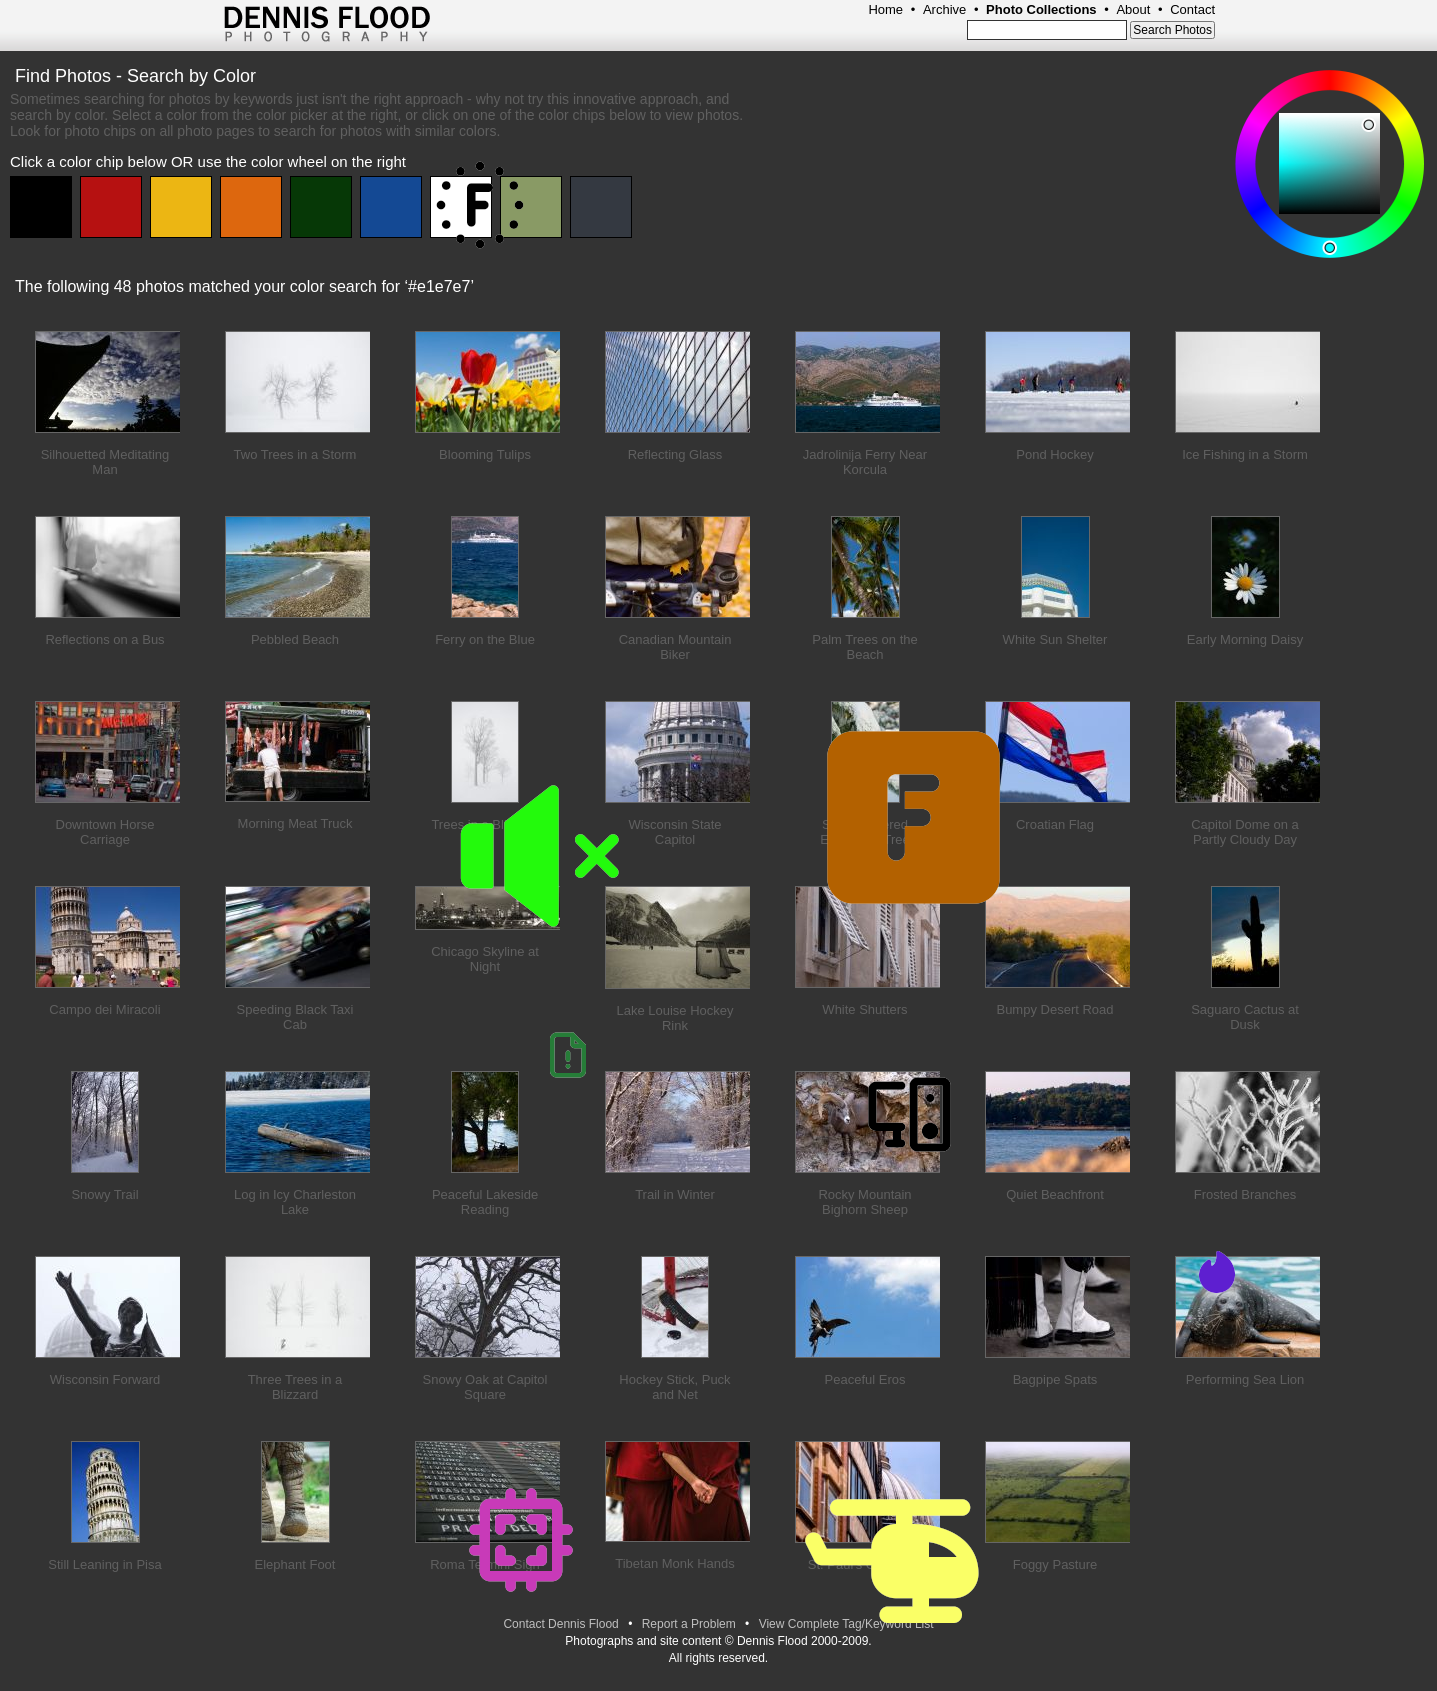  Describe the element at coordinates (896, 1557) in the screenshot. I see `access helicopter or air transport options` at that location.